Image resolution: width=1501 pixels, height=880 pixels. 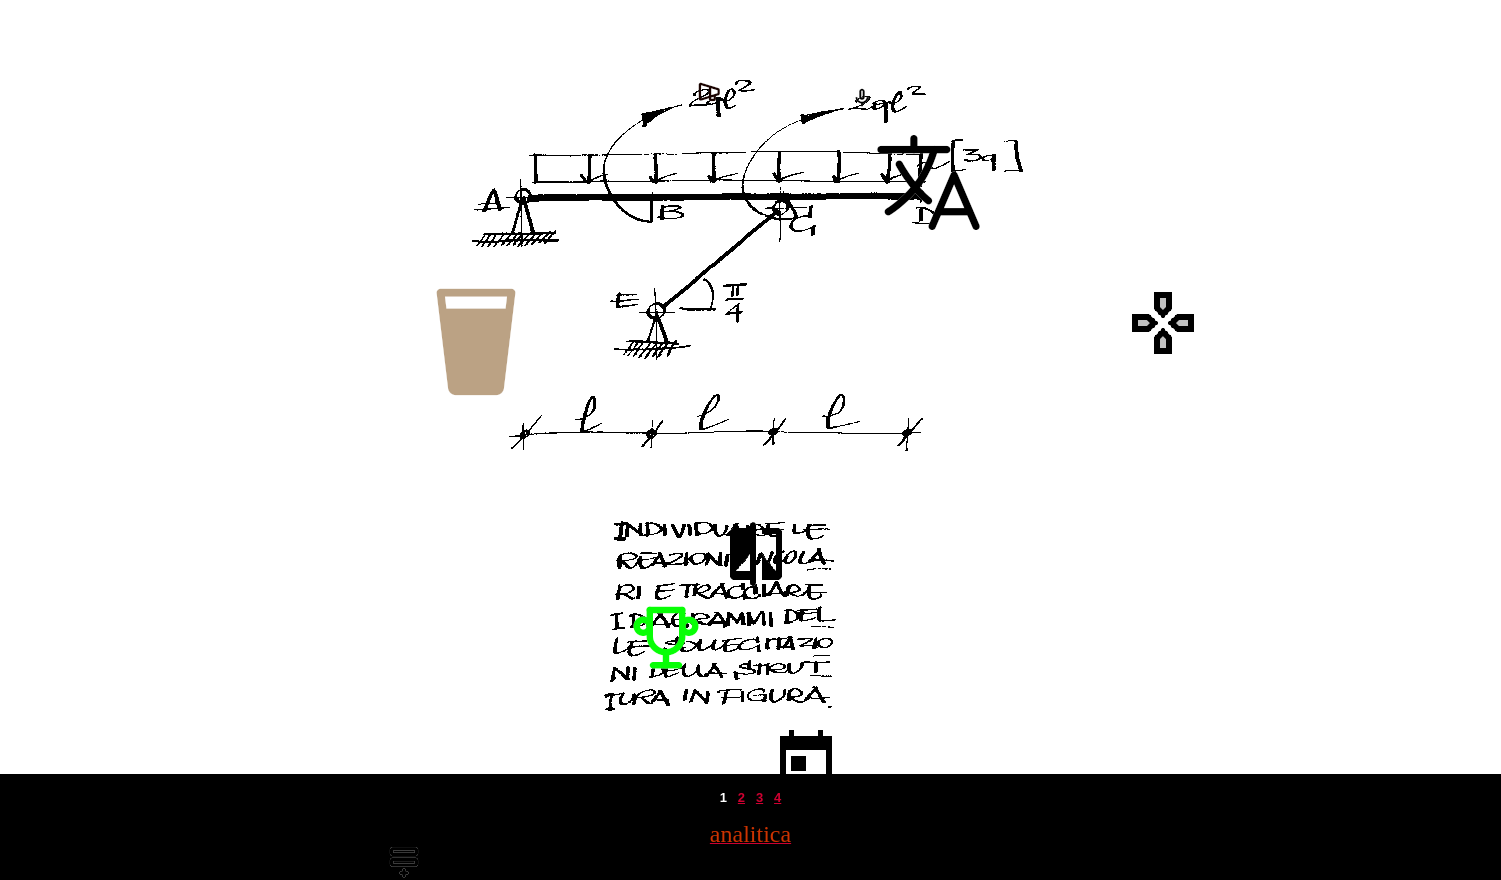 What do you see at coordinates (756, 554) in the screenshot?
I see `compare two images side by side` at bounding box center [756, 554].